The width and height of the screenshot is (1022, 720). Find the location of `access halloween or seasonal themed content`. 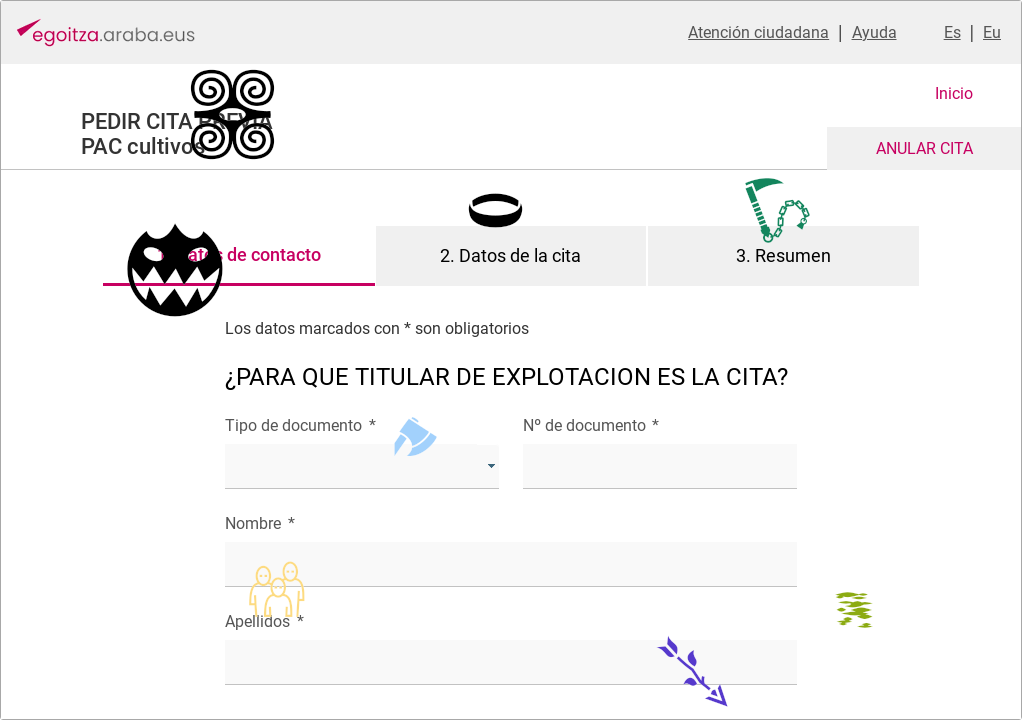

access halloween or seasonal themed content is located at coordinates (175, 272).